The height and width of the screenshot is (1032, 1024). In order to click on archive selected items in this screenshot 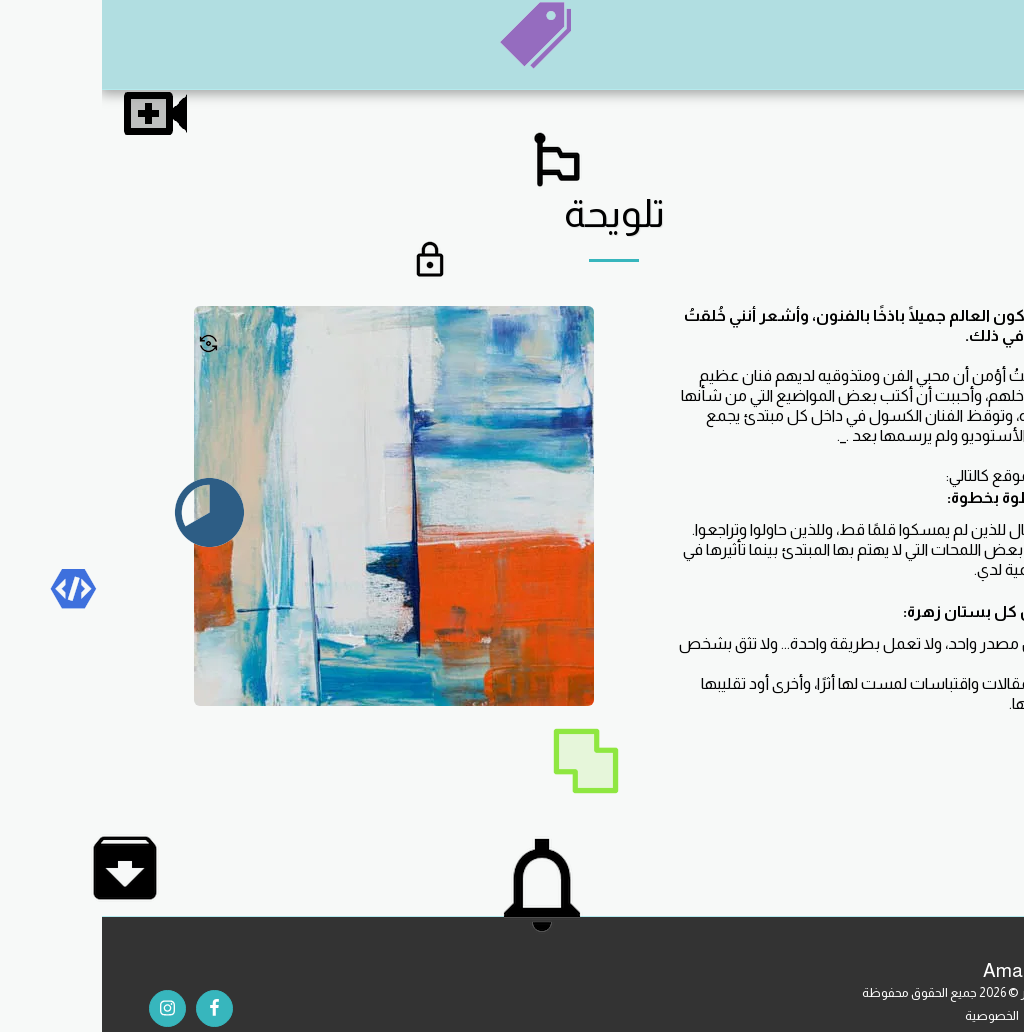, I will do `click(125, 868)`.